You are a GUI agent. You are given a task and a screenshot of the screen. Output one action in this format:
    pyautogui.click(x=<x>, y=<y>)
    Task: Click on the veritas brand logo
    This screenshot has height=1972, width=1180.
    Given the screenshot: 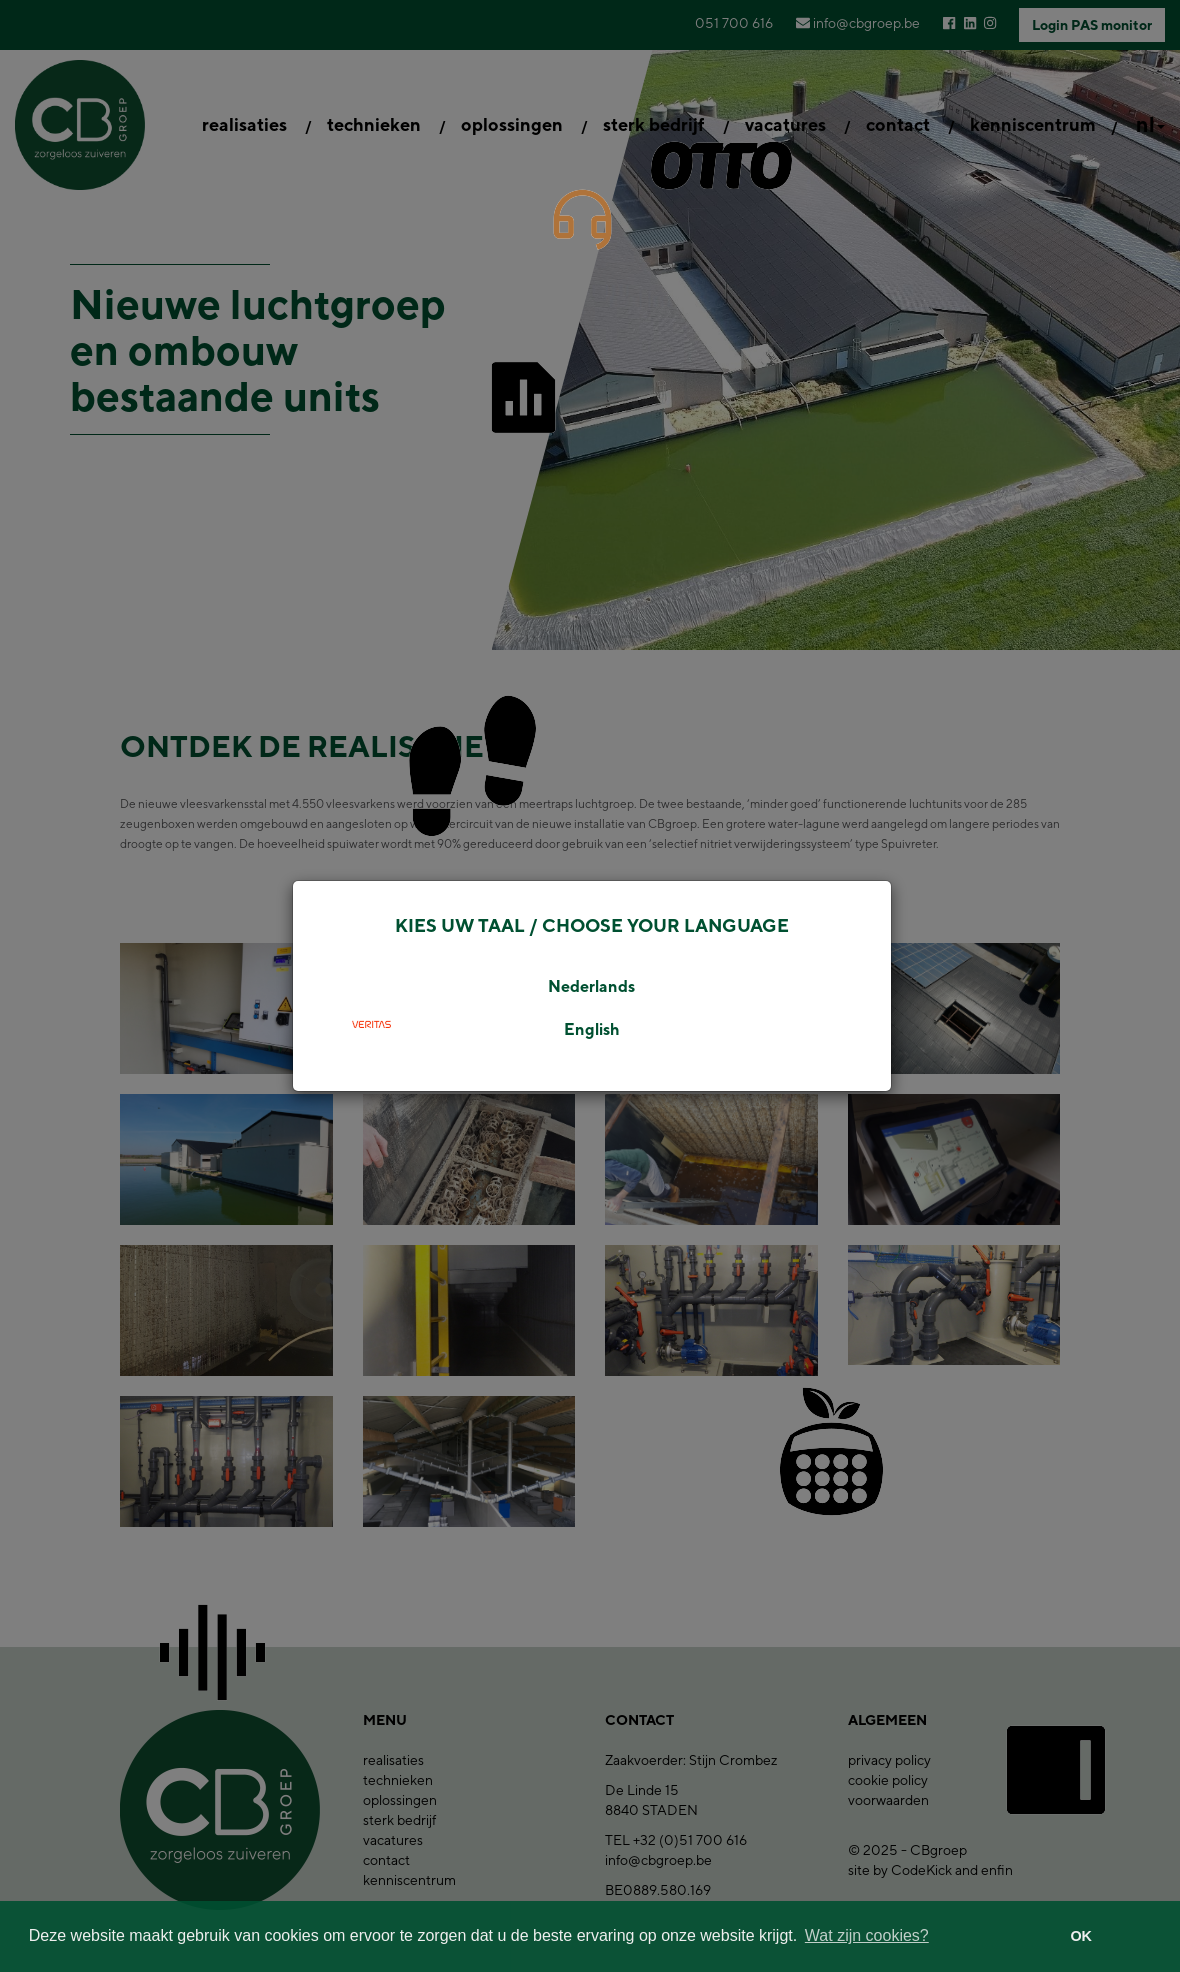 What is the action you would take?
    pyautogui.click(x=371, y=1024)
    